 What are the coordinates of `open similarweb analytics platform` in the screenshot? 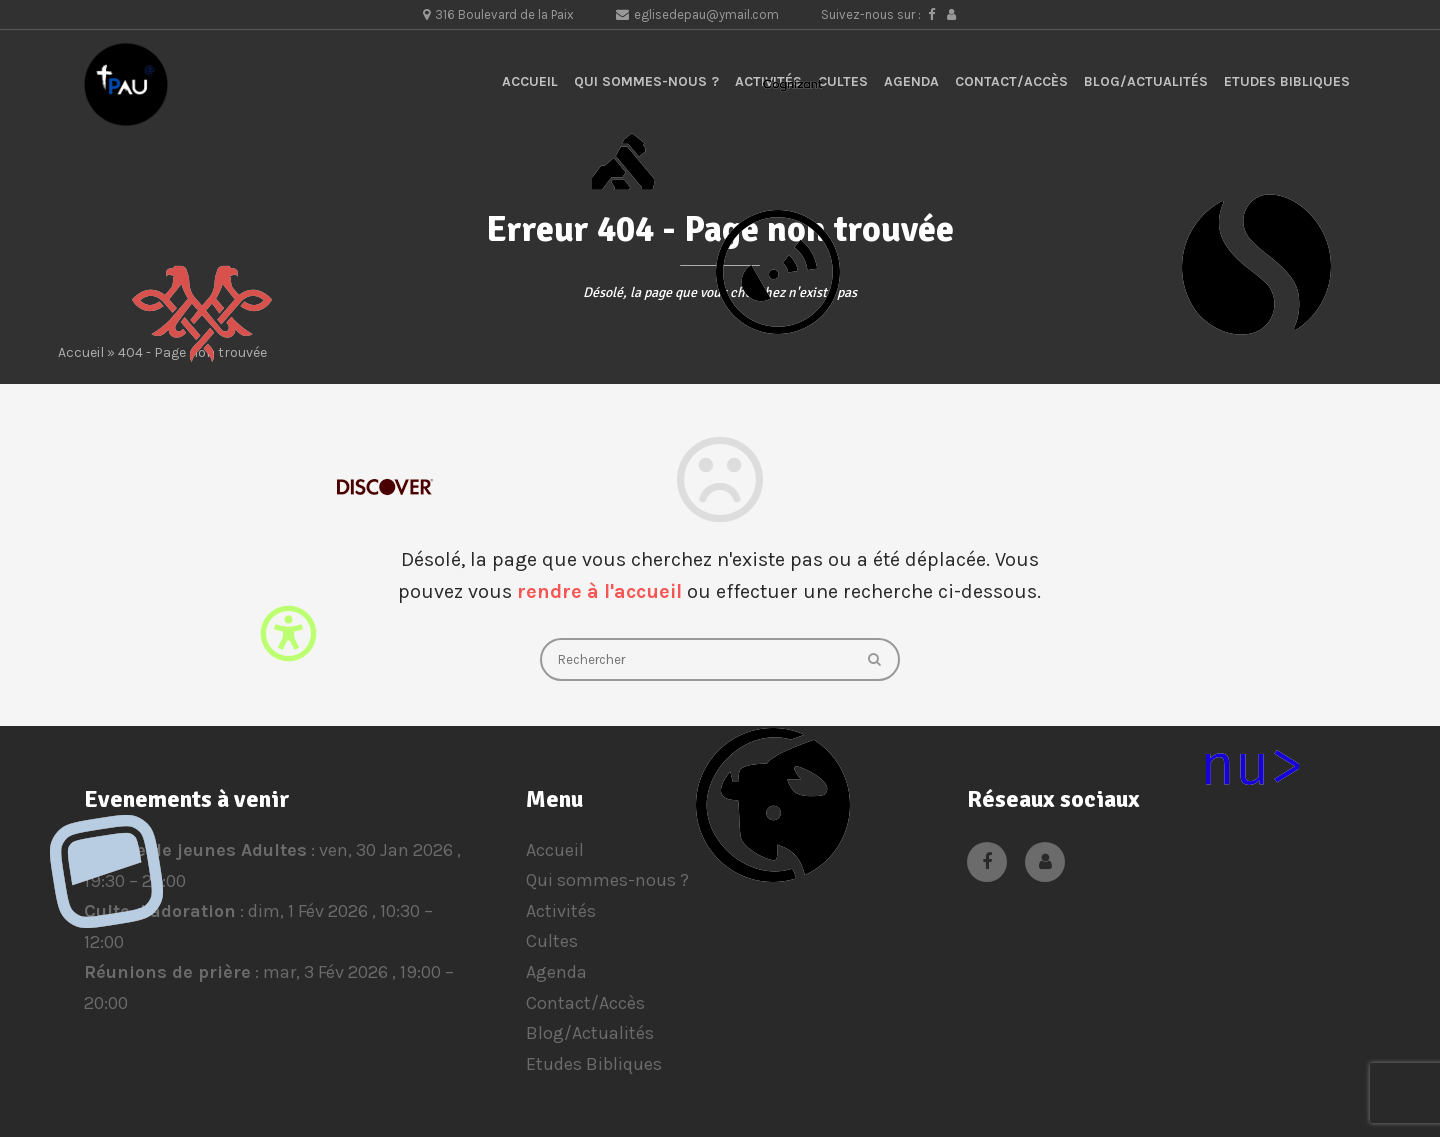 It's located at (1256, 264).